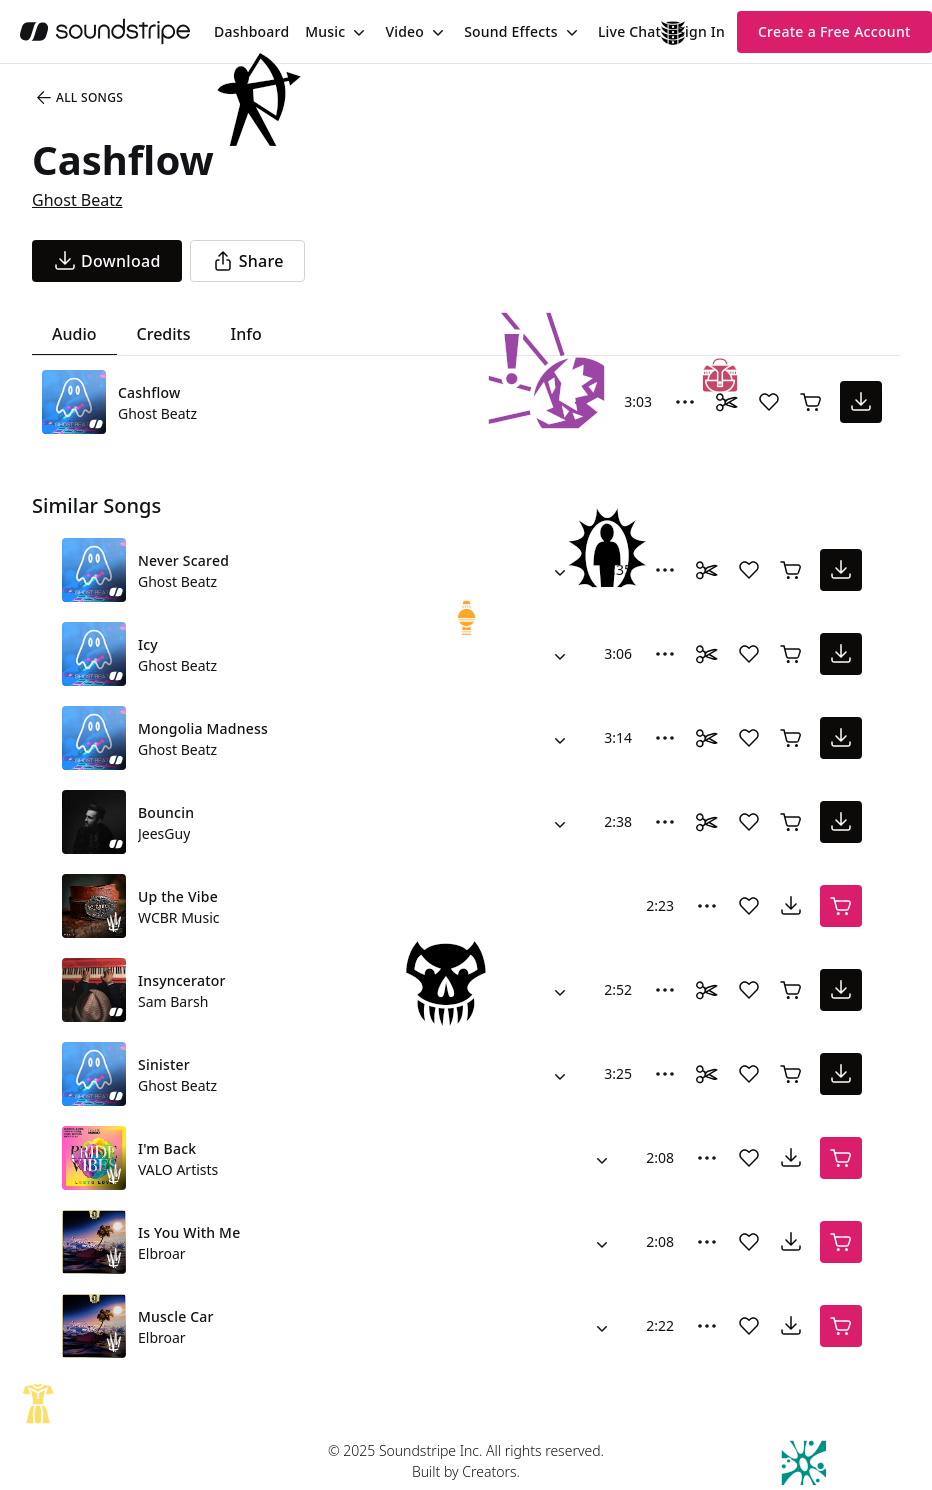  Describe the element at coordinates (466, 617) in the screenshot. I see `access broadcast or streaming settings` at that location.